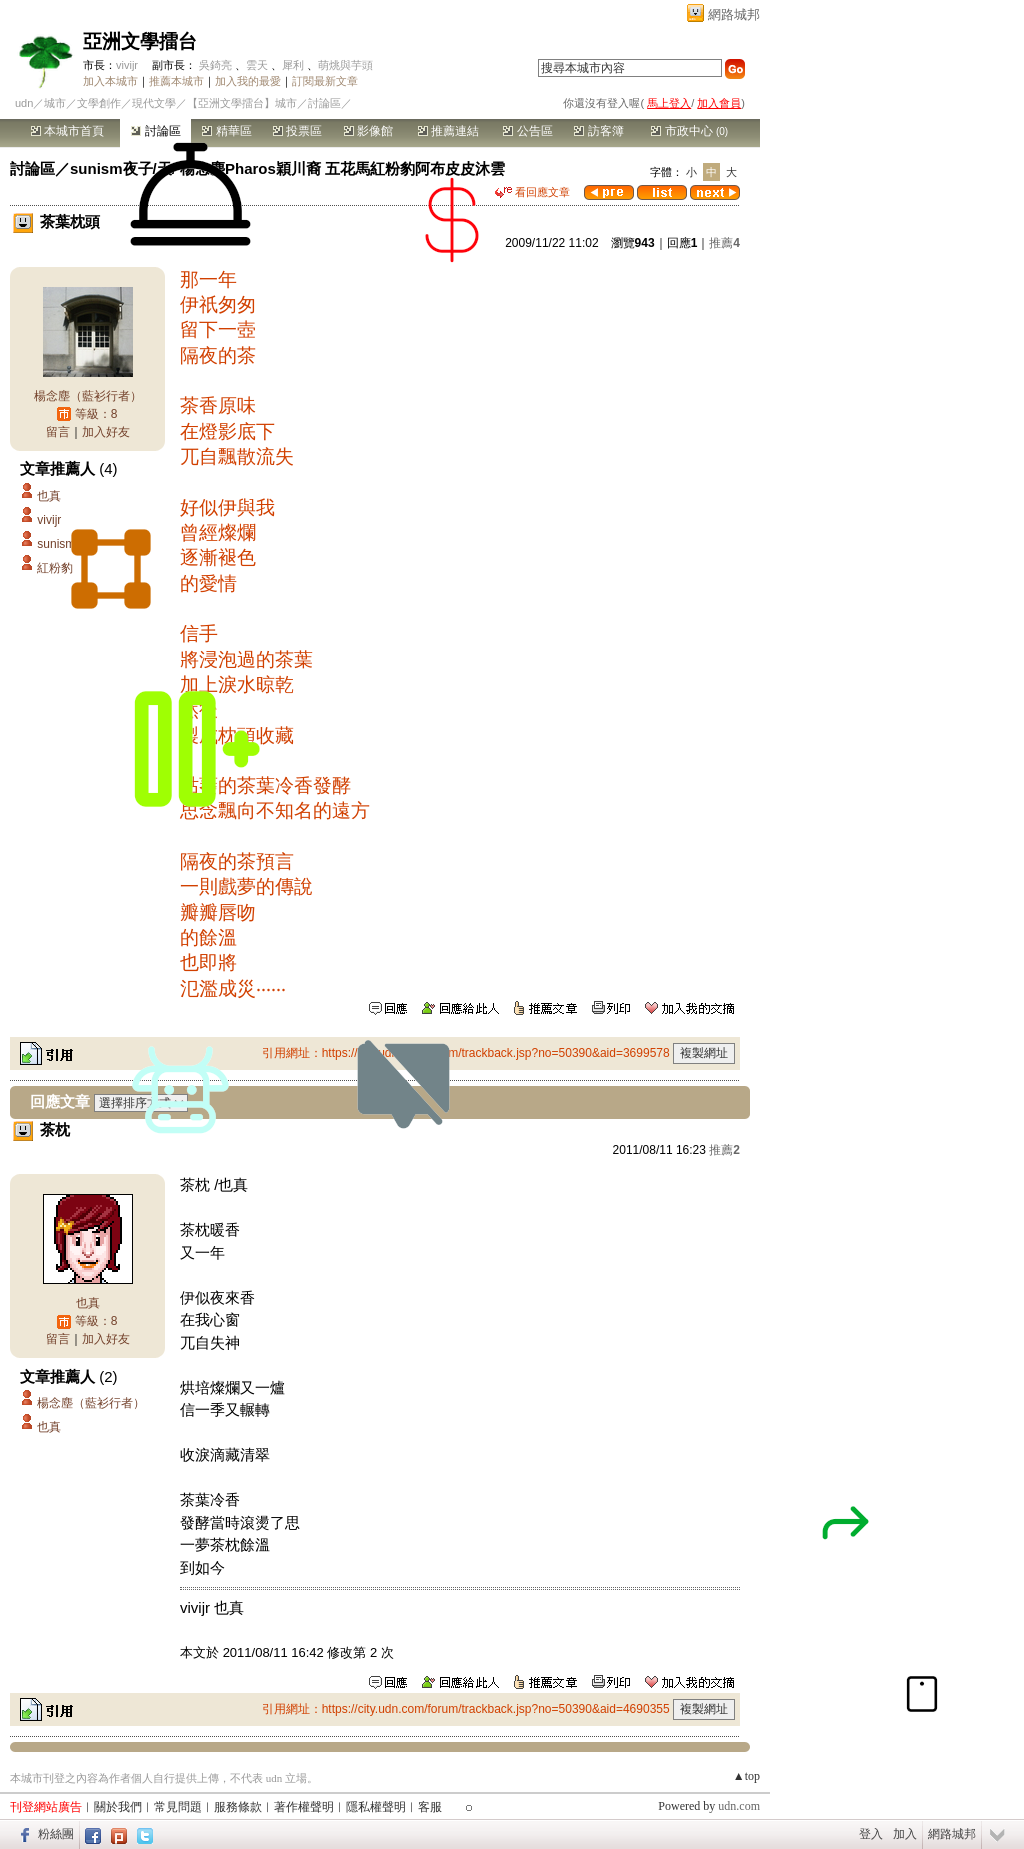 Image resolution: width=1024 pixels, height=1849 pixels. Describe the element at coordinates (111, 569) in the screenshot. I see `select or resize an object` at that location.